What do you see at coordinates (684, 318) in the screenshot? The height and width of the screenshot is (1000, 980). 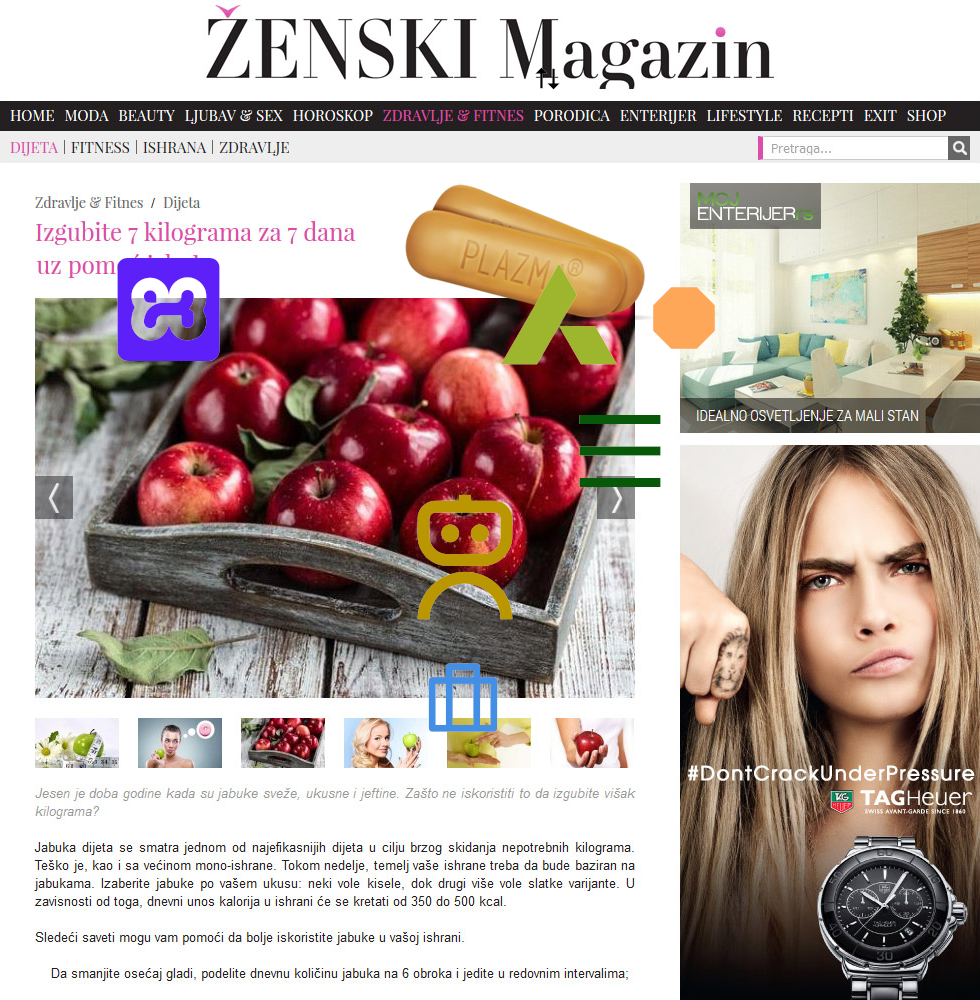 I see `stop or warning indicator` at bounding box center [684, 318].